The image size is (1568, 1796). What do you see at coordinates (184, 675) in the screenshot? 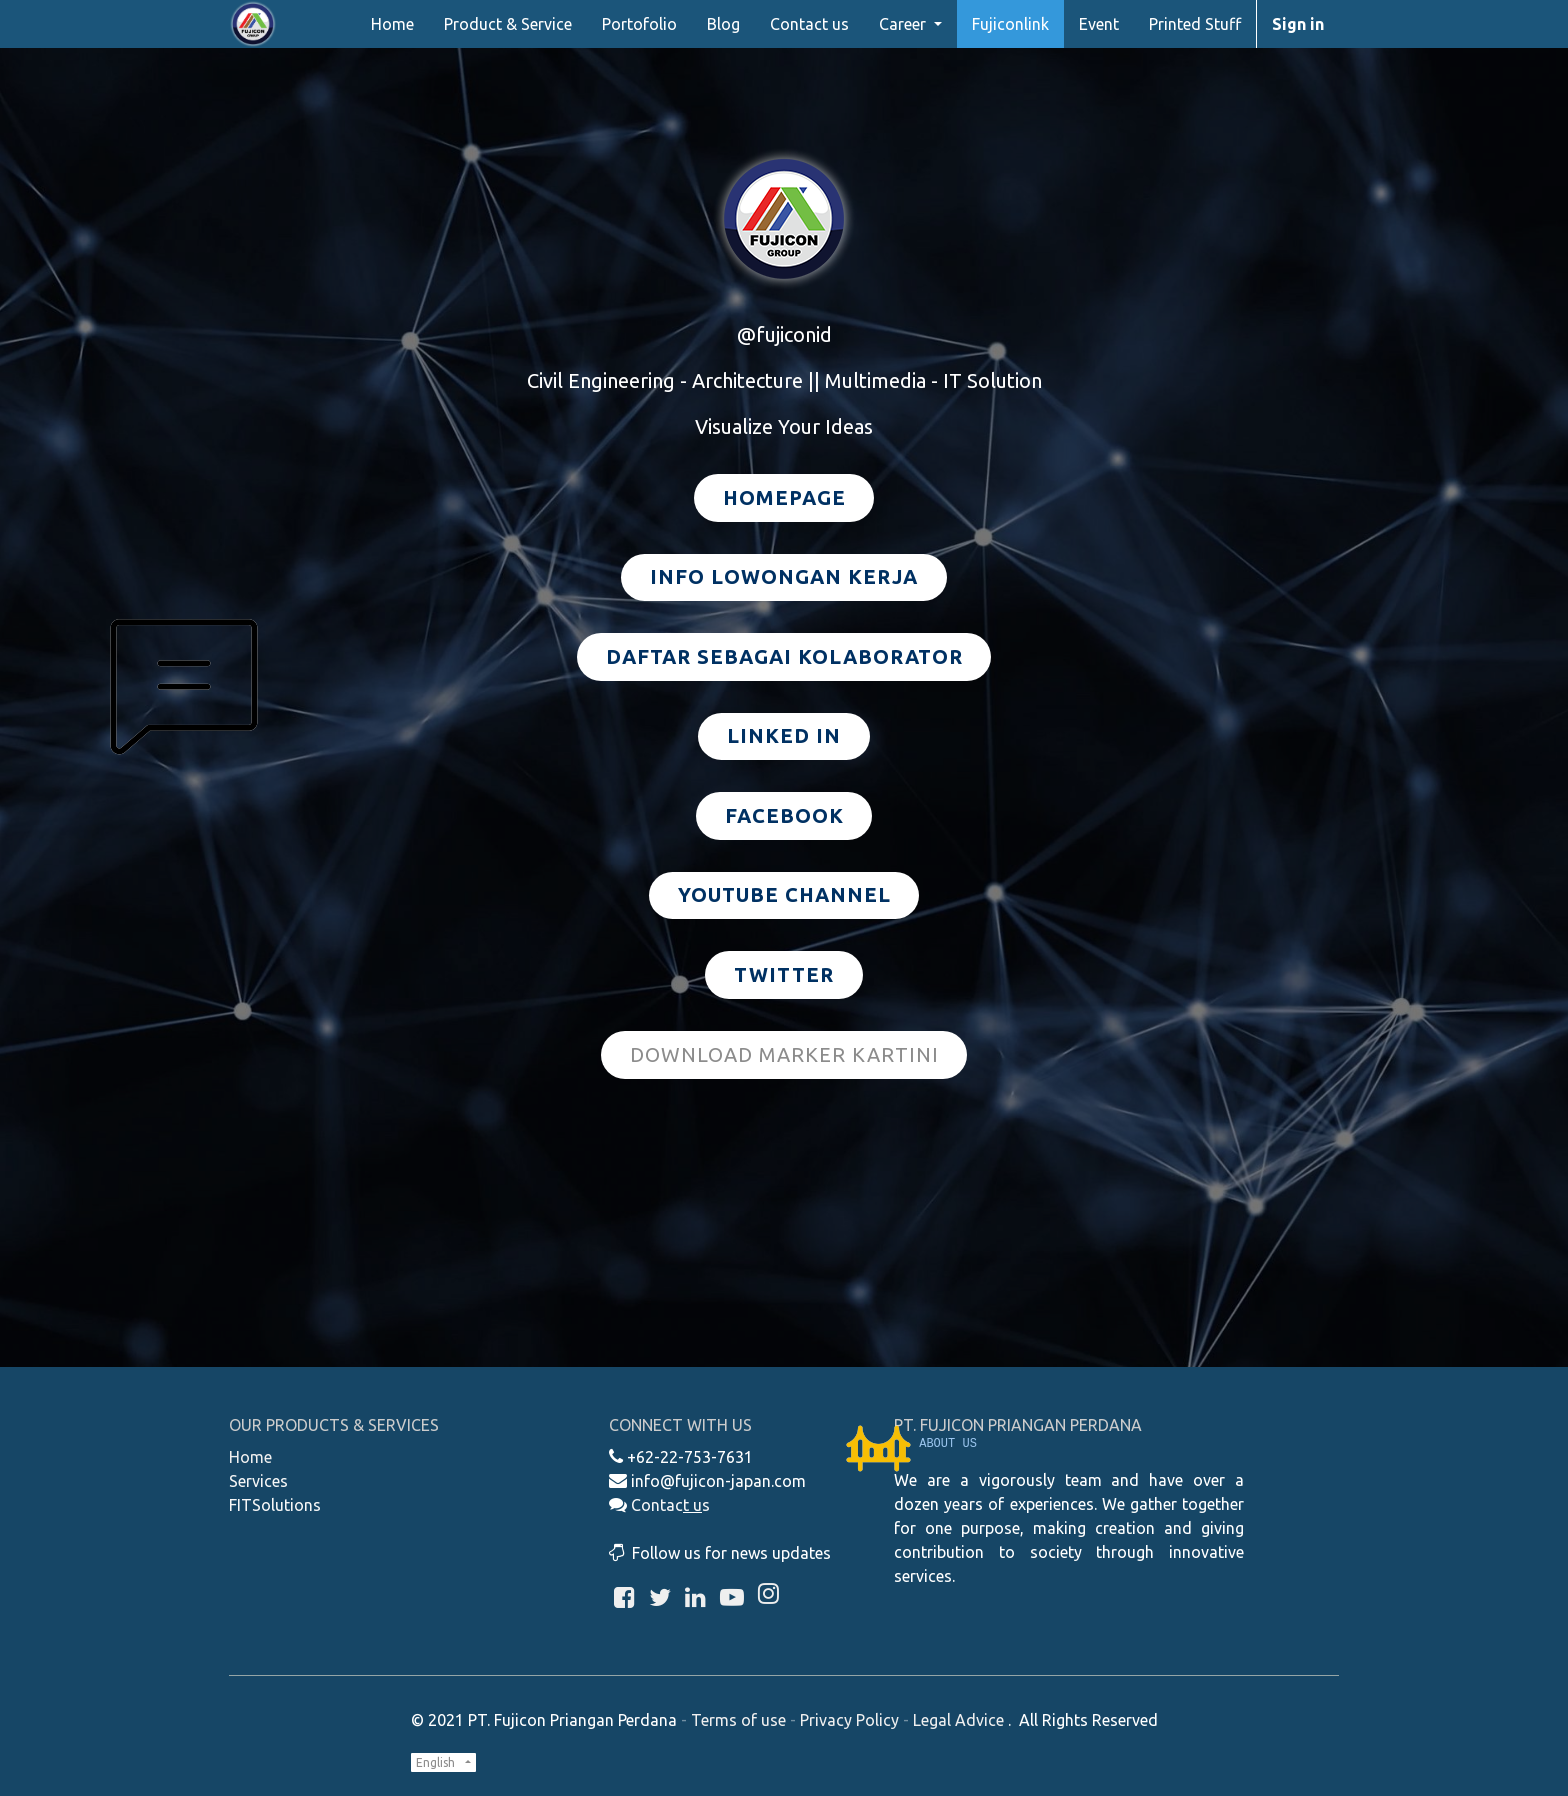
I see `open chat or messaging` at bounding box center [184, 675].